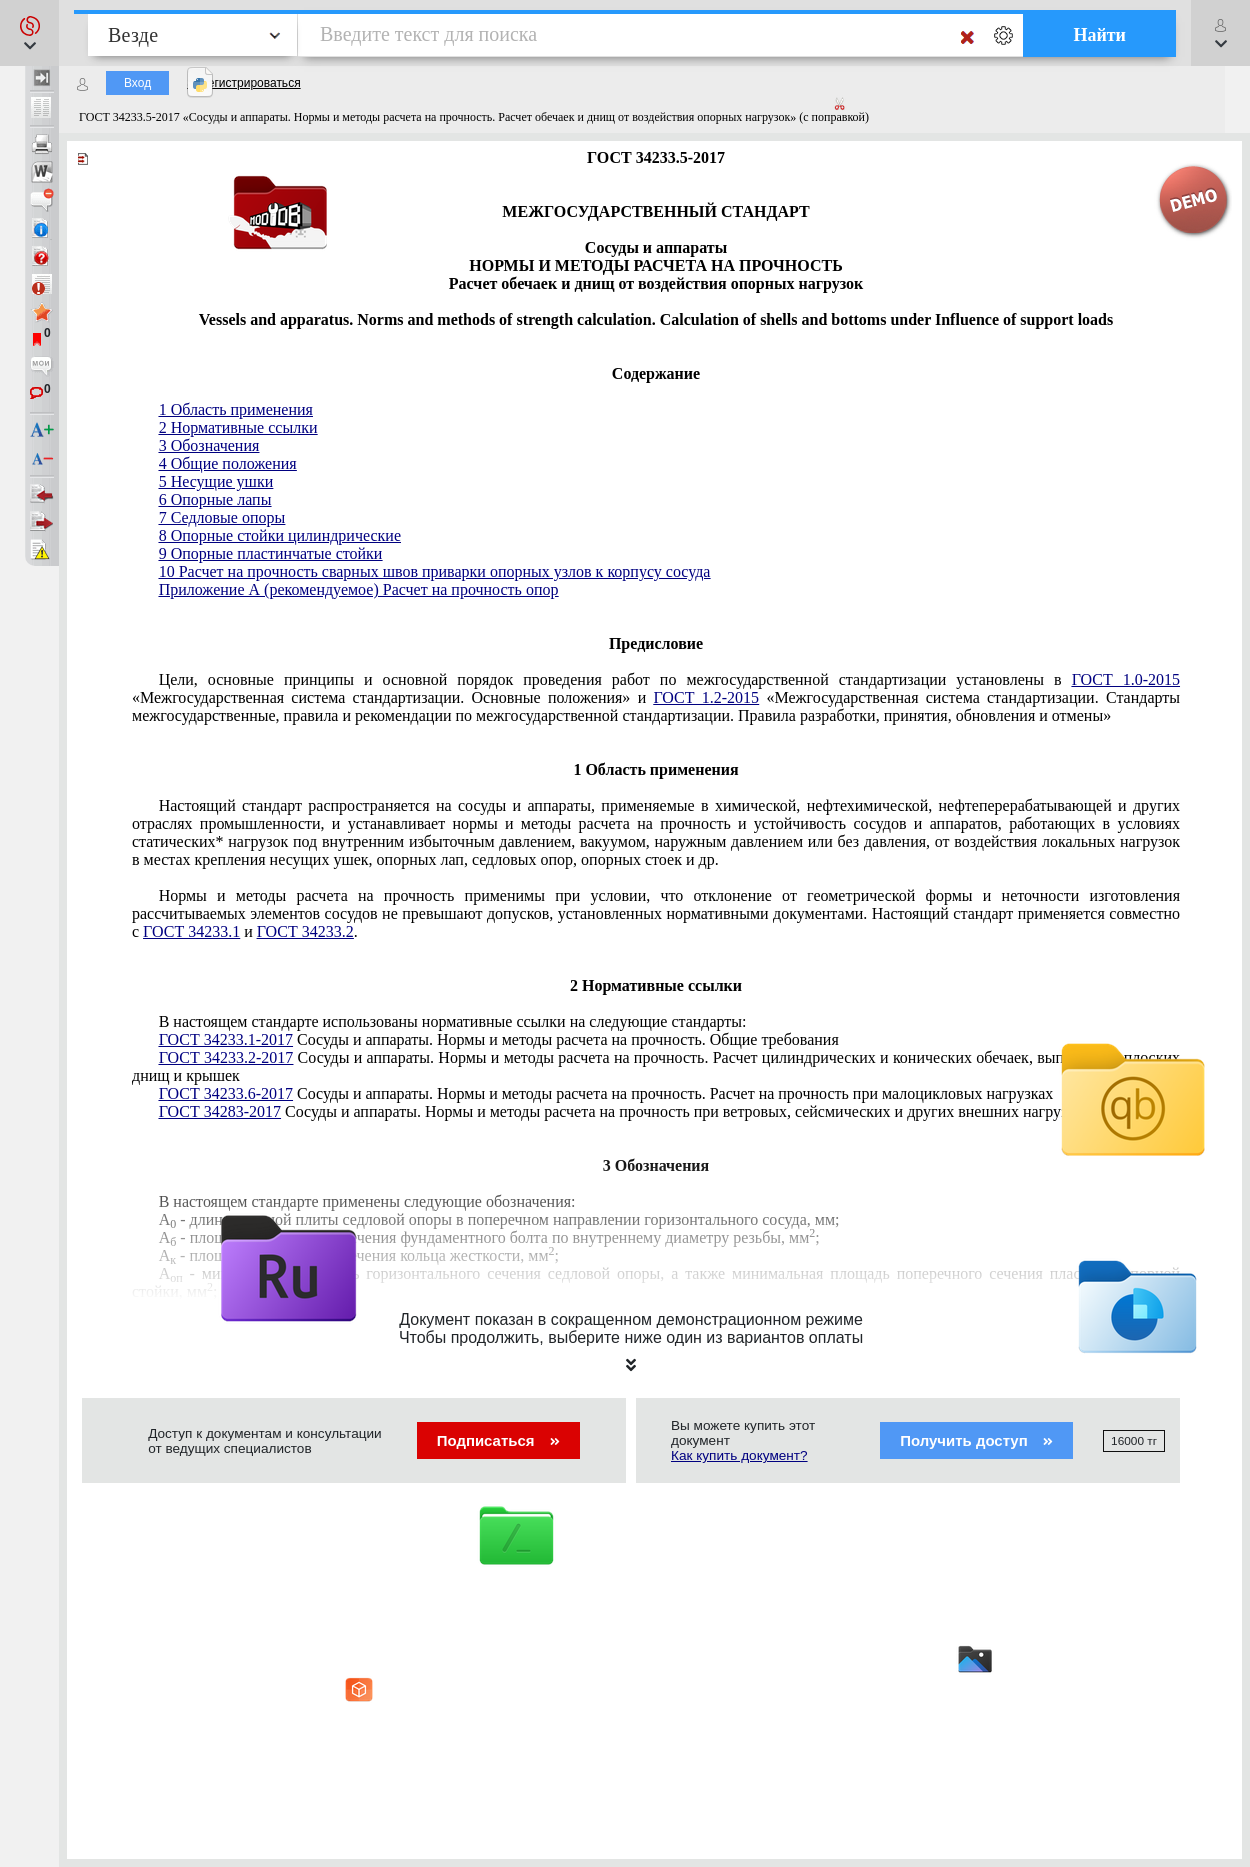 The width and height of the screenshot is (1250, 1867). I want to click on open qbittorrent downloads folder, so click(1132, 1103).